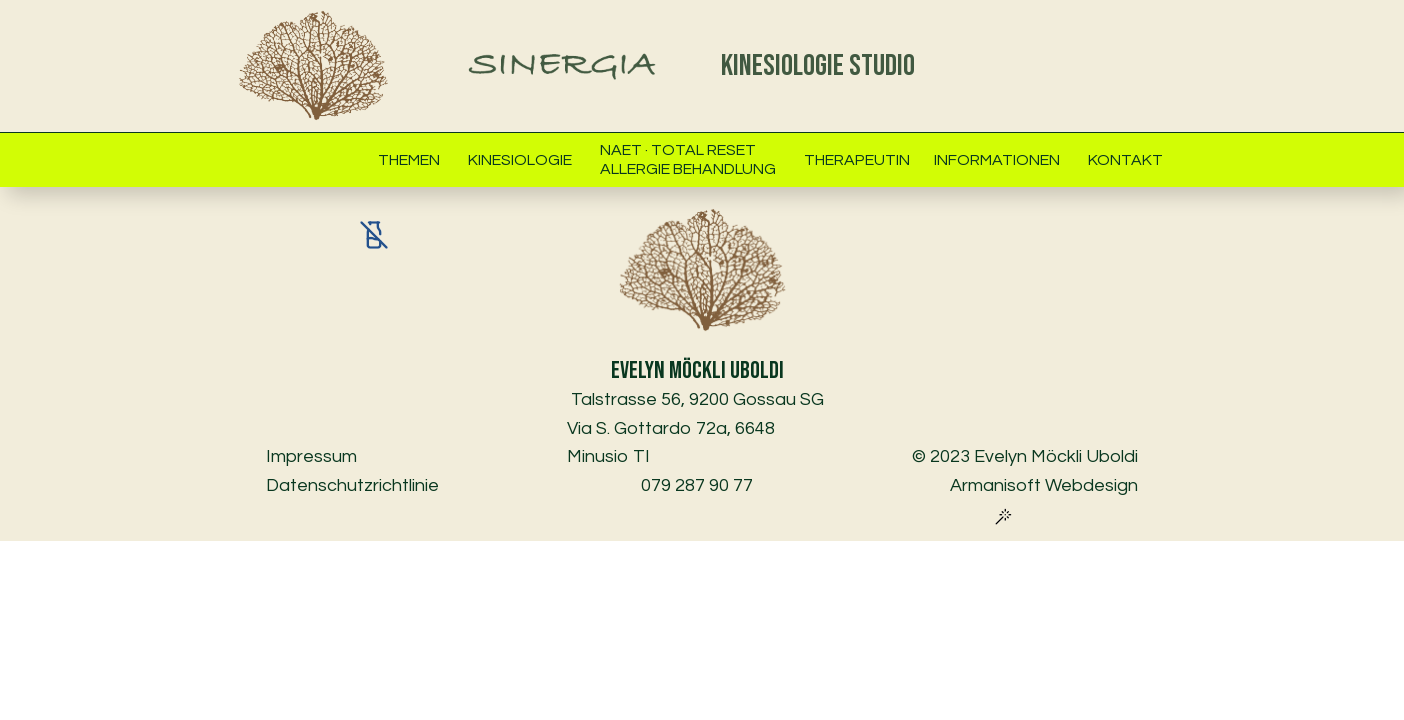 Image resolution: width=1404 pixels, height=720 pixels. Describe the element at coordinates (374, 235) in the screenshot. I see `indicates dairy-free or no milk option` at that location.